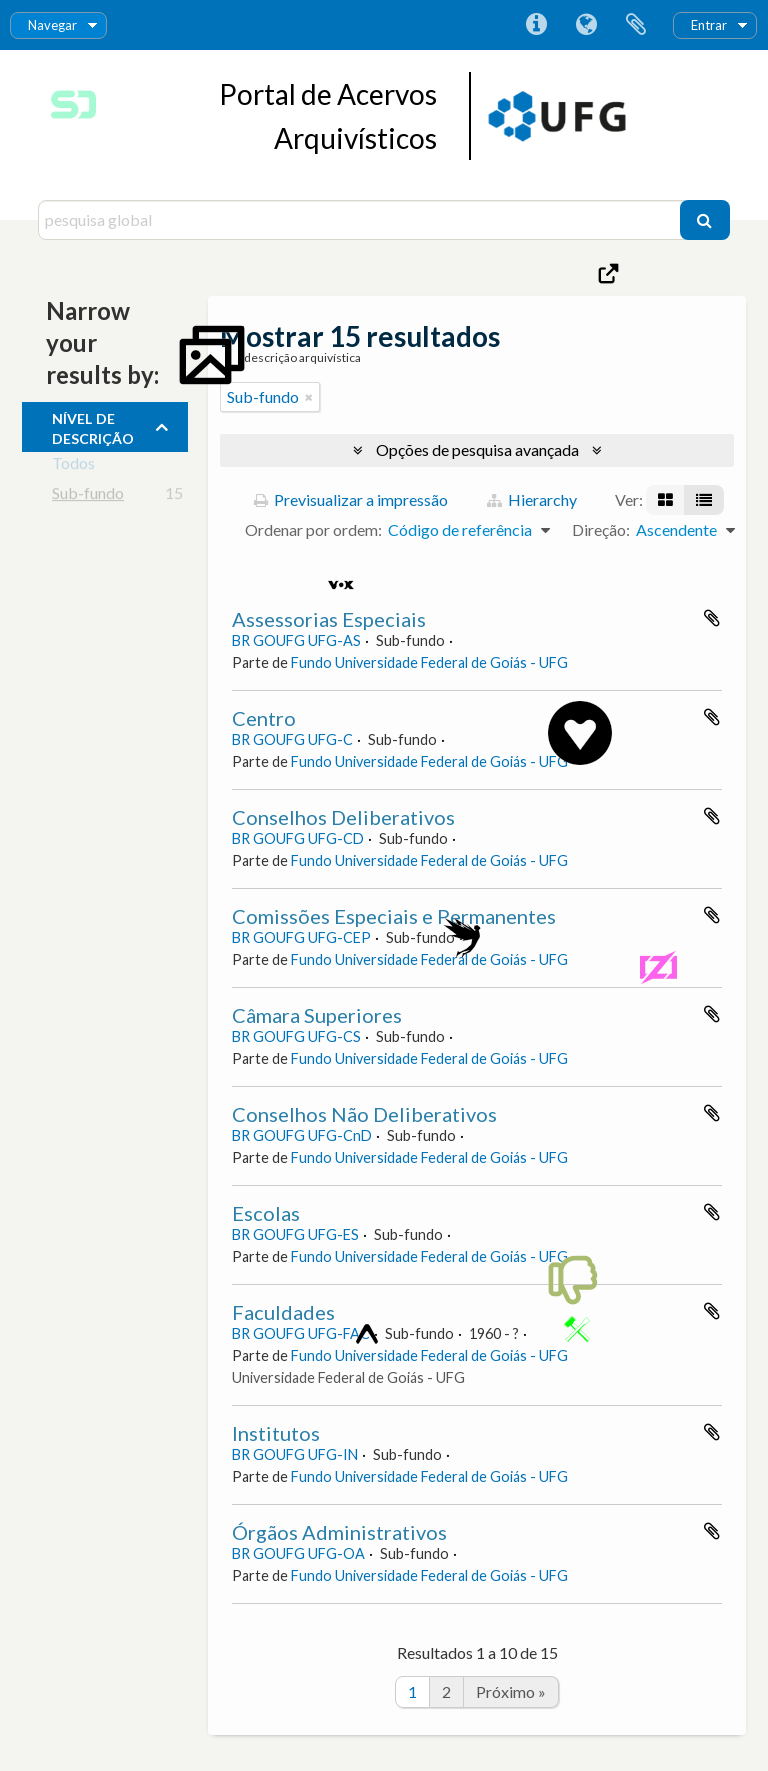  Describe the element at coordinates (341, 585) in the screenshot. I see `vox media logo` at that location.